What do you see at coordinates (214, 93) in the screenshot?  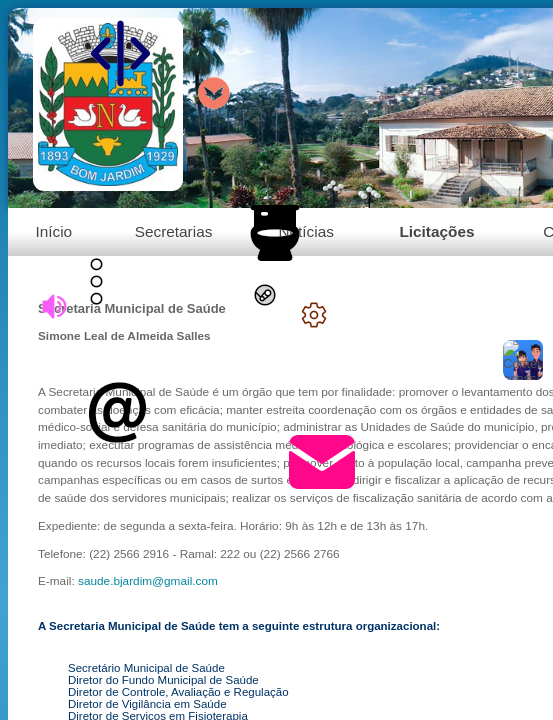 I see `indicates membership in discord's hypesquad brilliance house` at bounding box center [214, 93].